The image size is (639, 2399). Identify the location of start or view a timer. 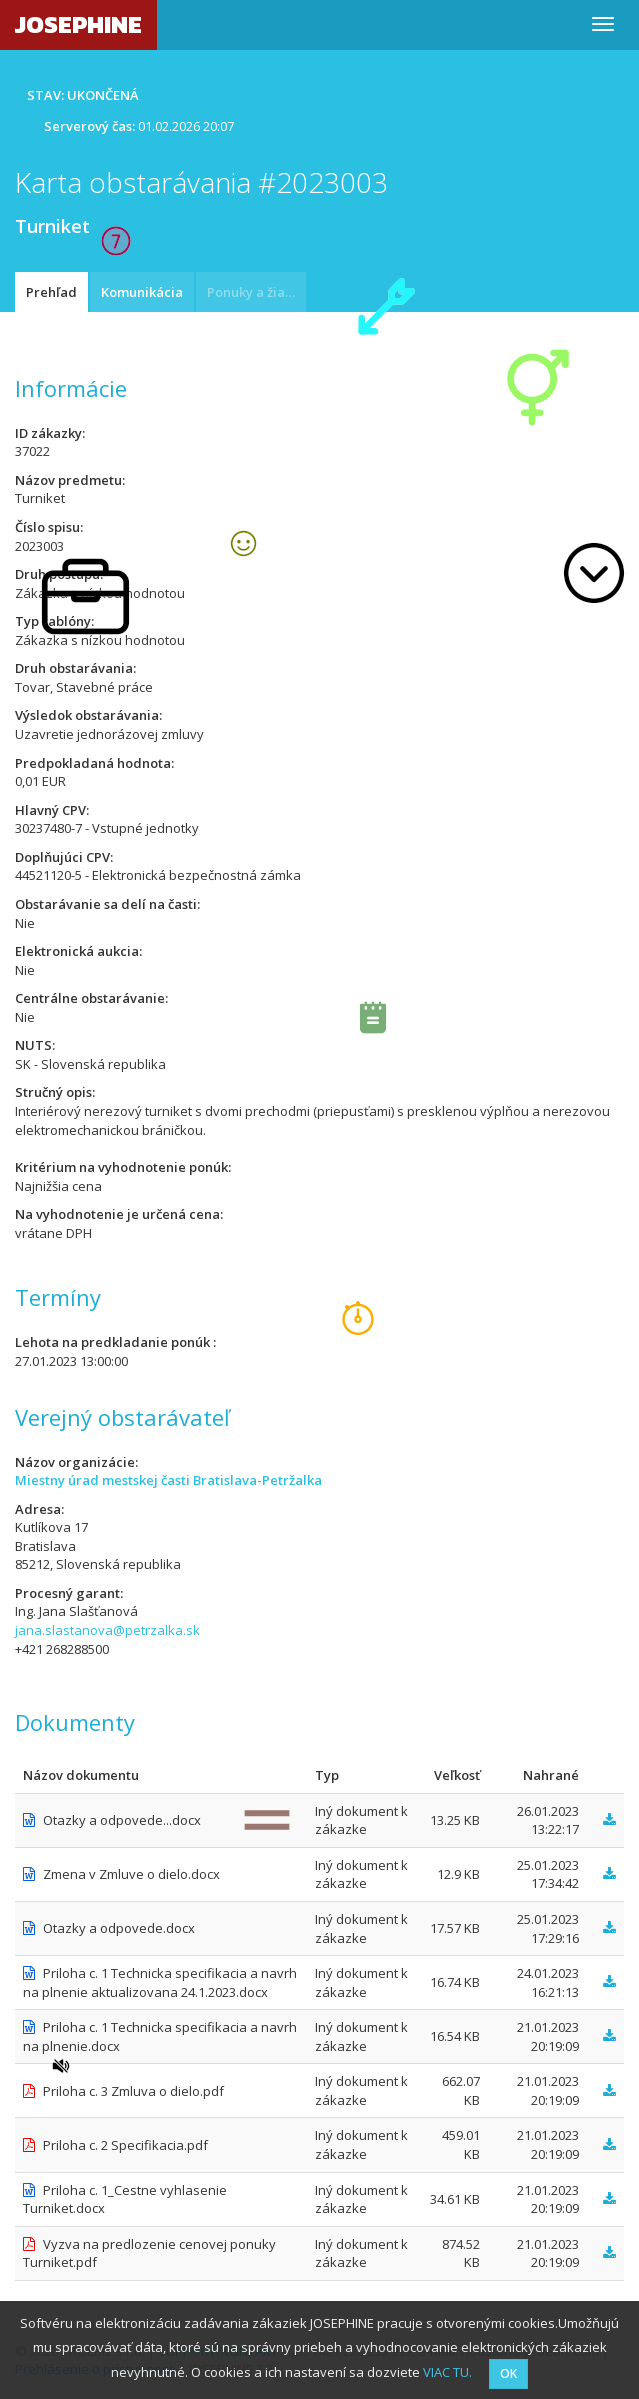
(358, 1318).